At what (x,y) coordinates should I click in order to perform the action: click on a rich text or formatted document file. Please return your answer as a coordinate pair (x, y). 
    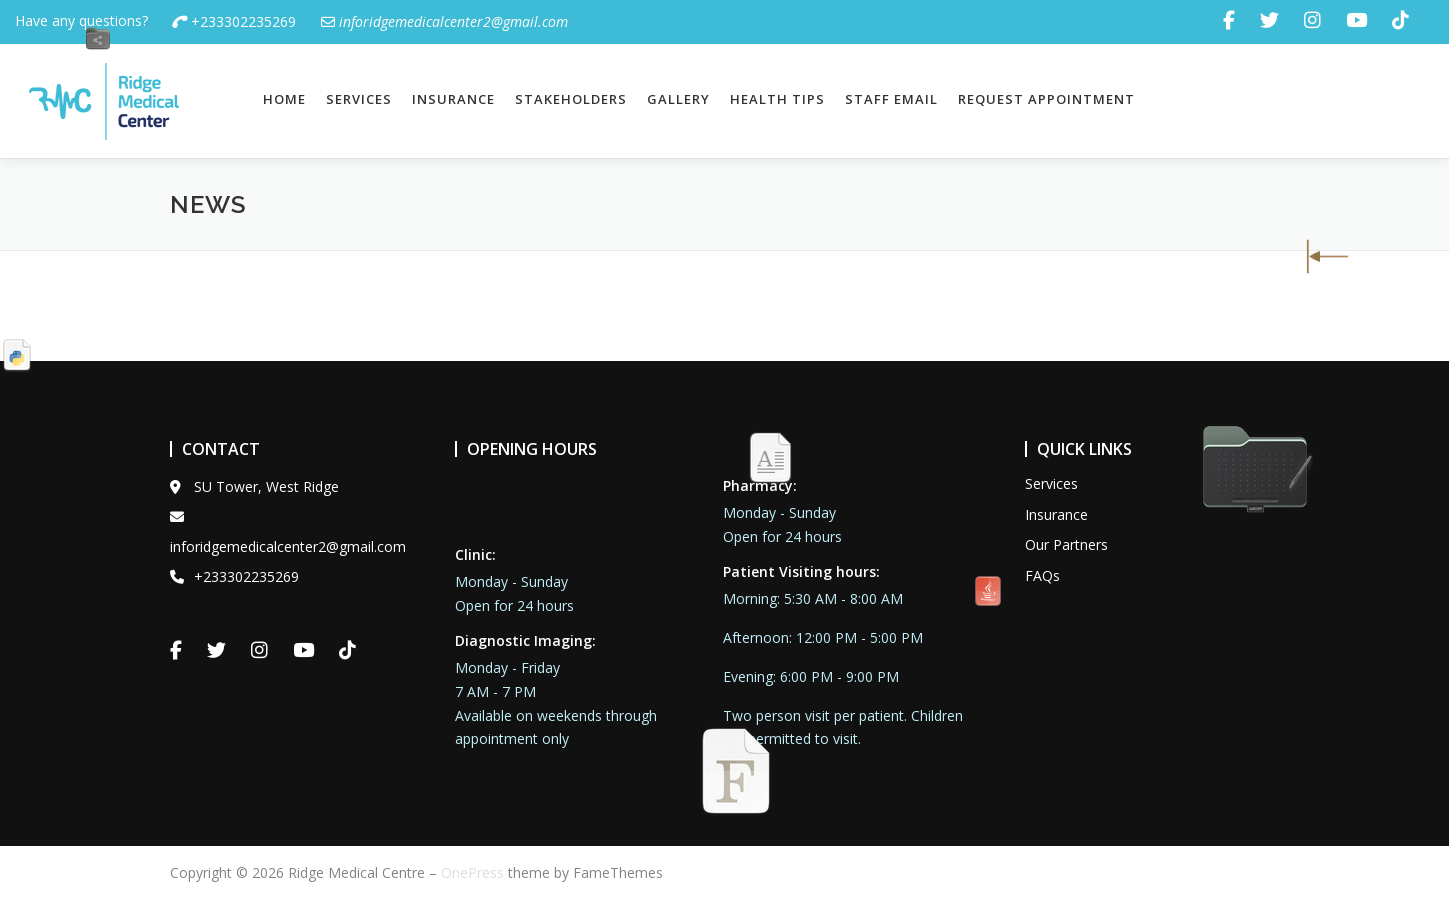
    Looking at the image, I should click on (770, 457).